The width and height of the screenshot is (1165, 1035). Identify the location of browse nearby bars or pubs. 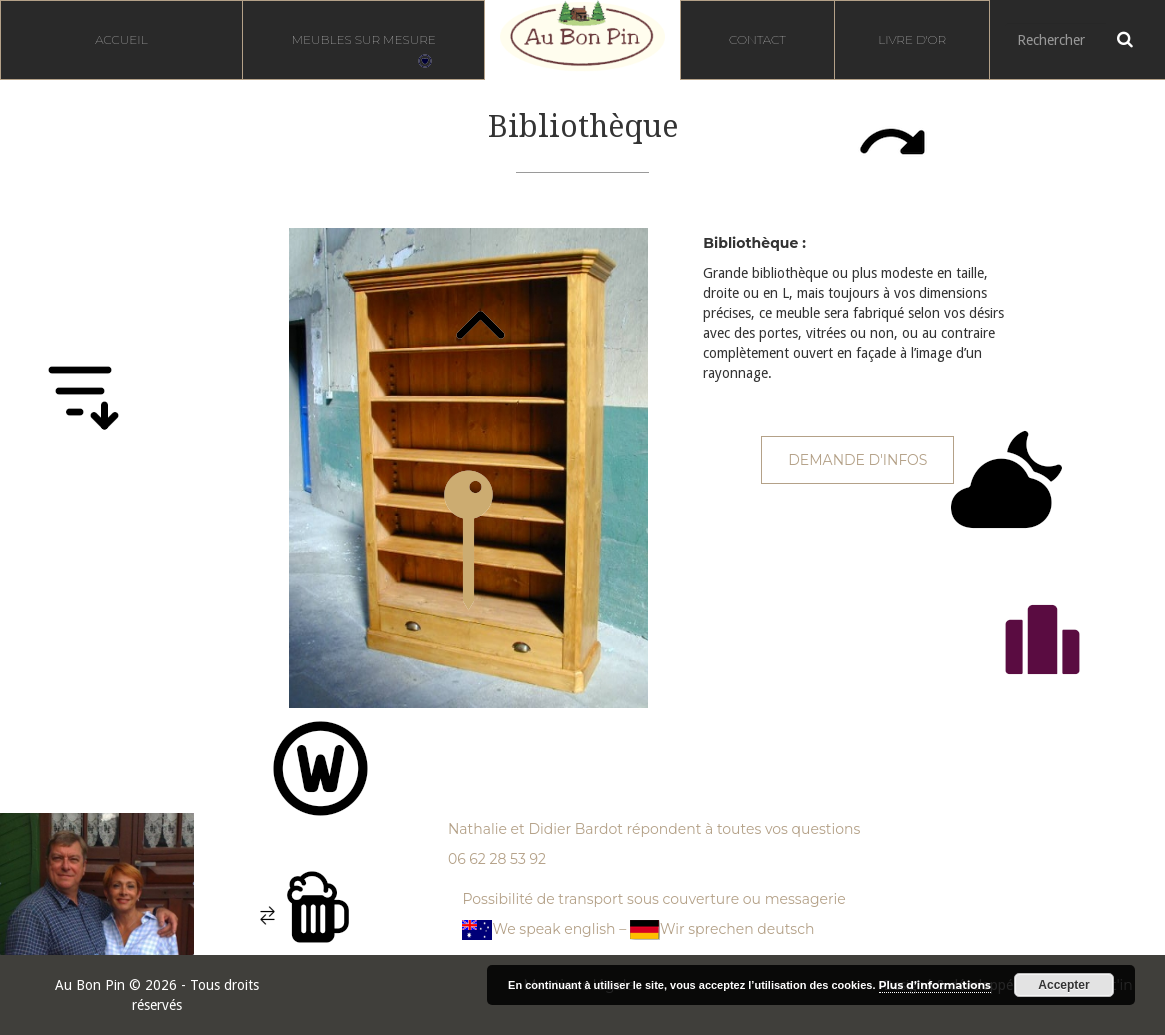
(318, 907).